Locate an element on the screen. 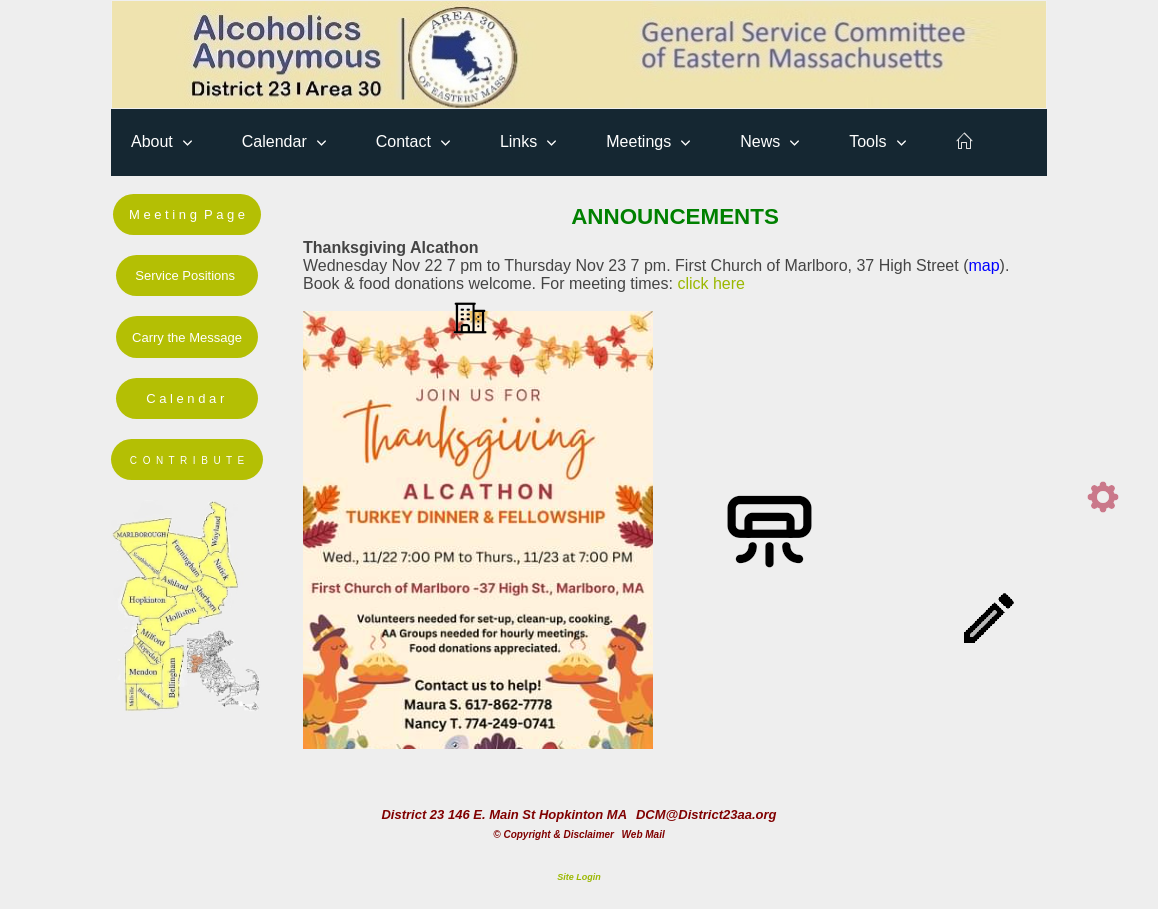 This screenshot has width=1158, height=909. access settings or preferences is located at coordinates (1103, 497).